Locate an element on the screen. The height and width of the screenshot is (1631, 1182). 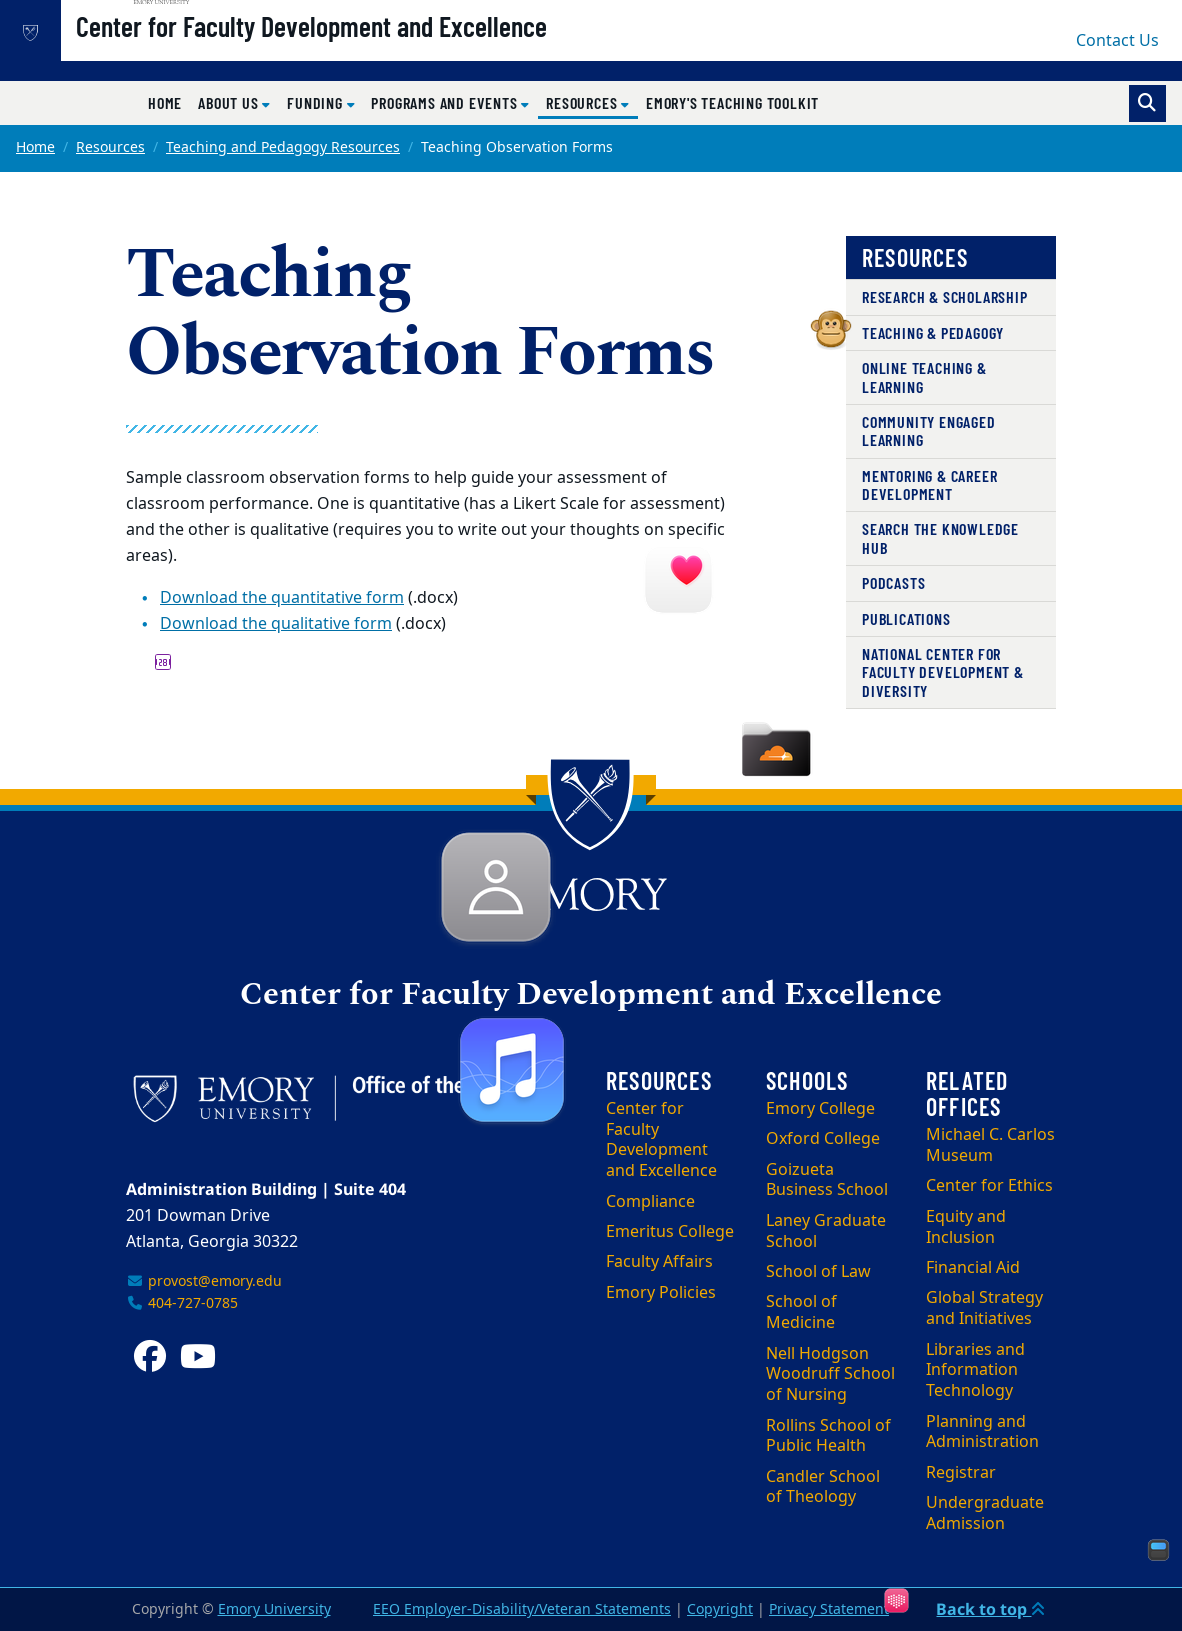
open the Health app to view fitness and wellness data is located at coordinates (678, 579).